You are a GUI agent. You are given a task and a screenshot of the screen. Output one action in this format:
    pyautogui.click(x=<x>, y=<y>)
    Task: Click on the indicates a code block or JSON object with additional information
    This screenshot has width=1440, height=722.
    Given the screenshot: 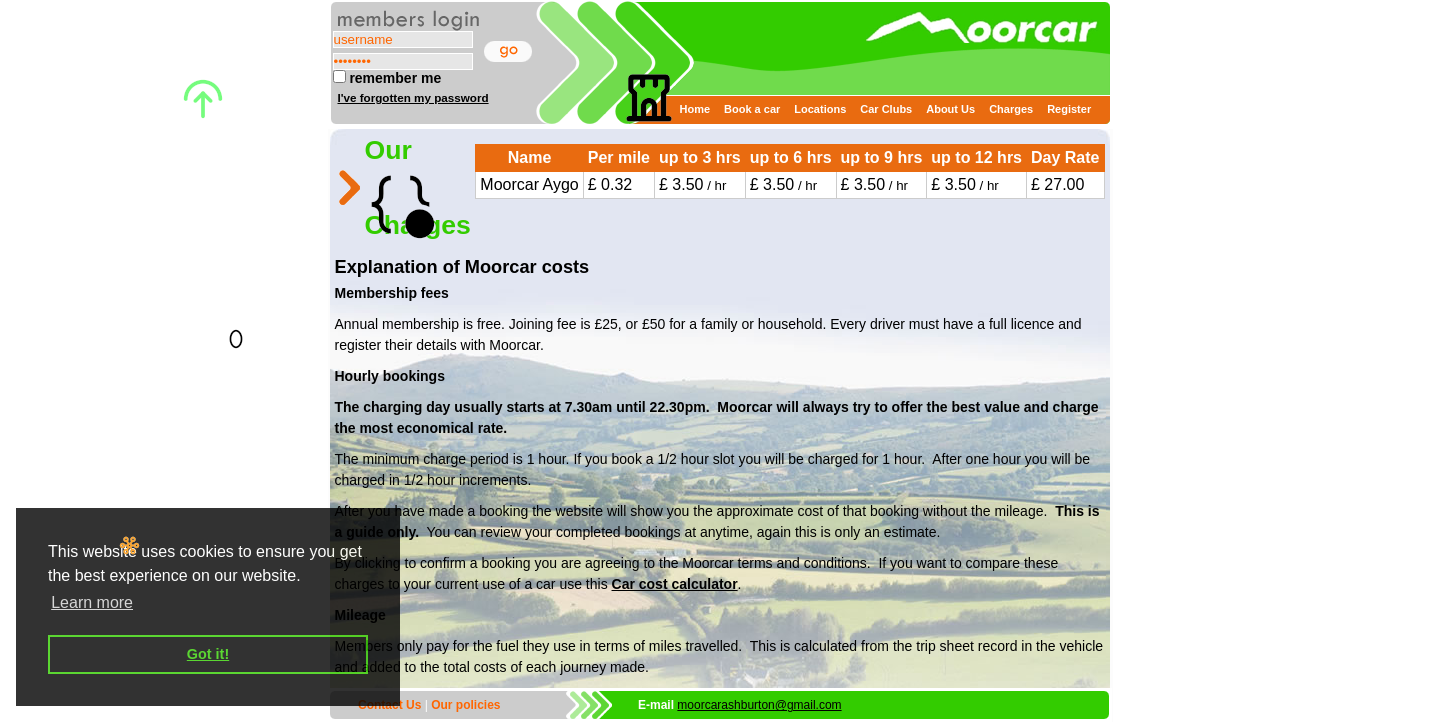 What is the action you would take?
    pyautogui.click(x=400, y=204)
    